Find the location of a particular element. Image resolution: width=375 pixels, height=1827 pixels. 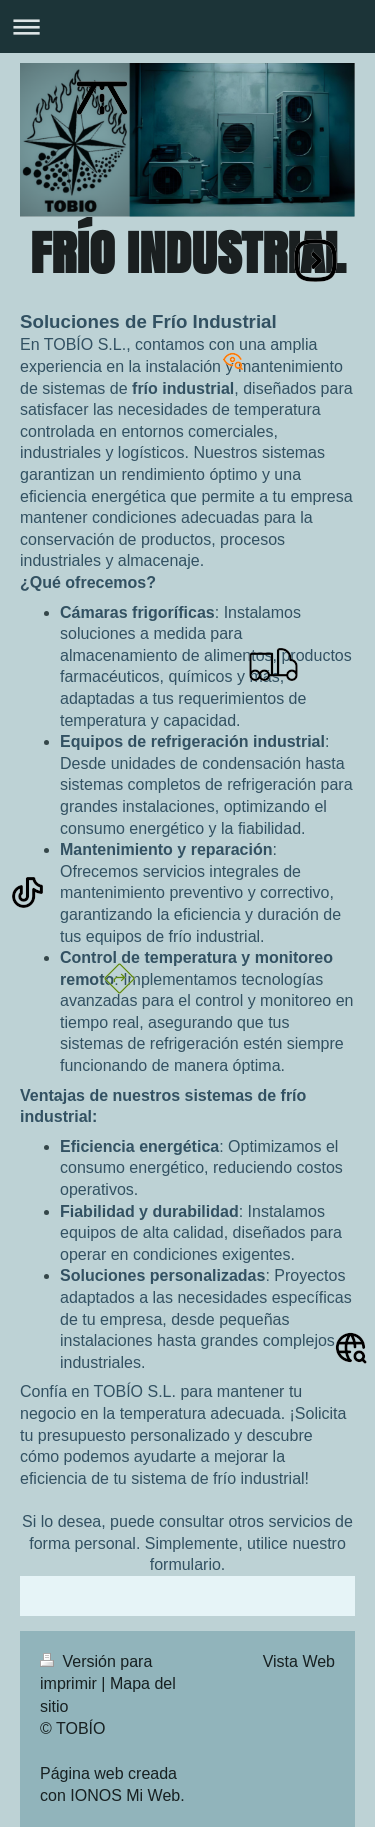

navigate to the next item or page is located at coordinates (315, 260).